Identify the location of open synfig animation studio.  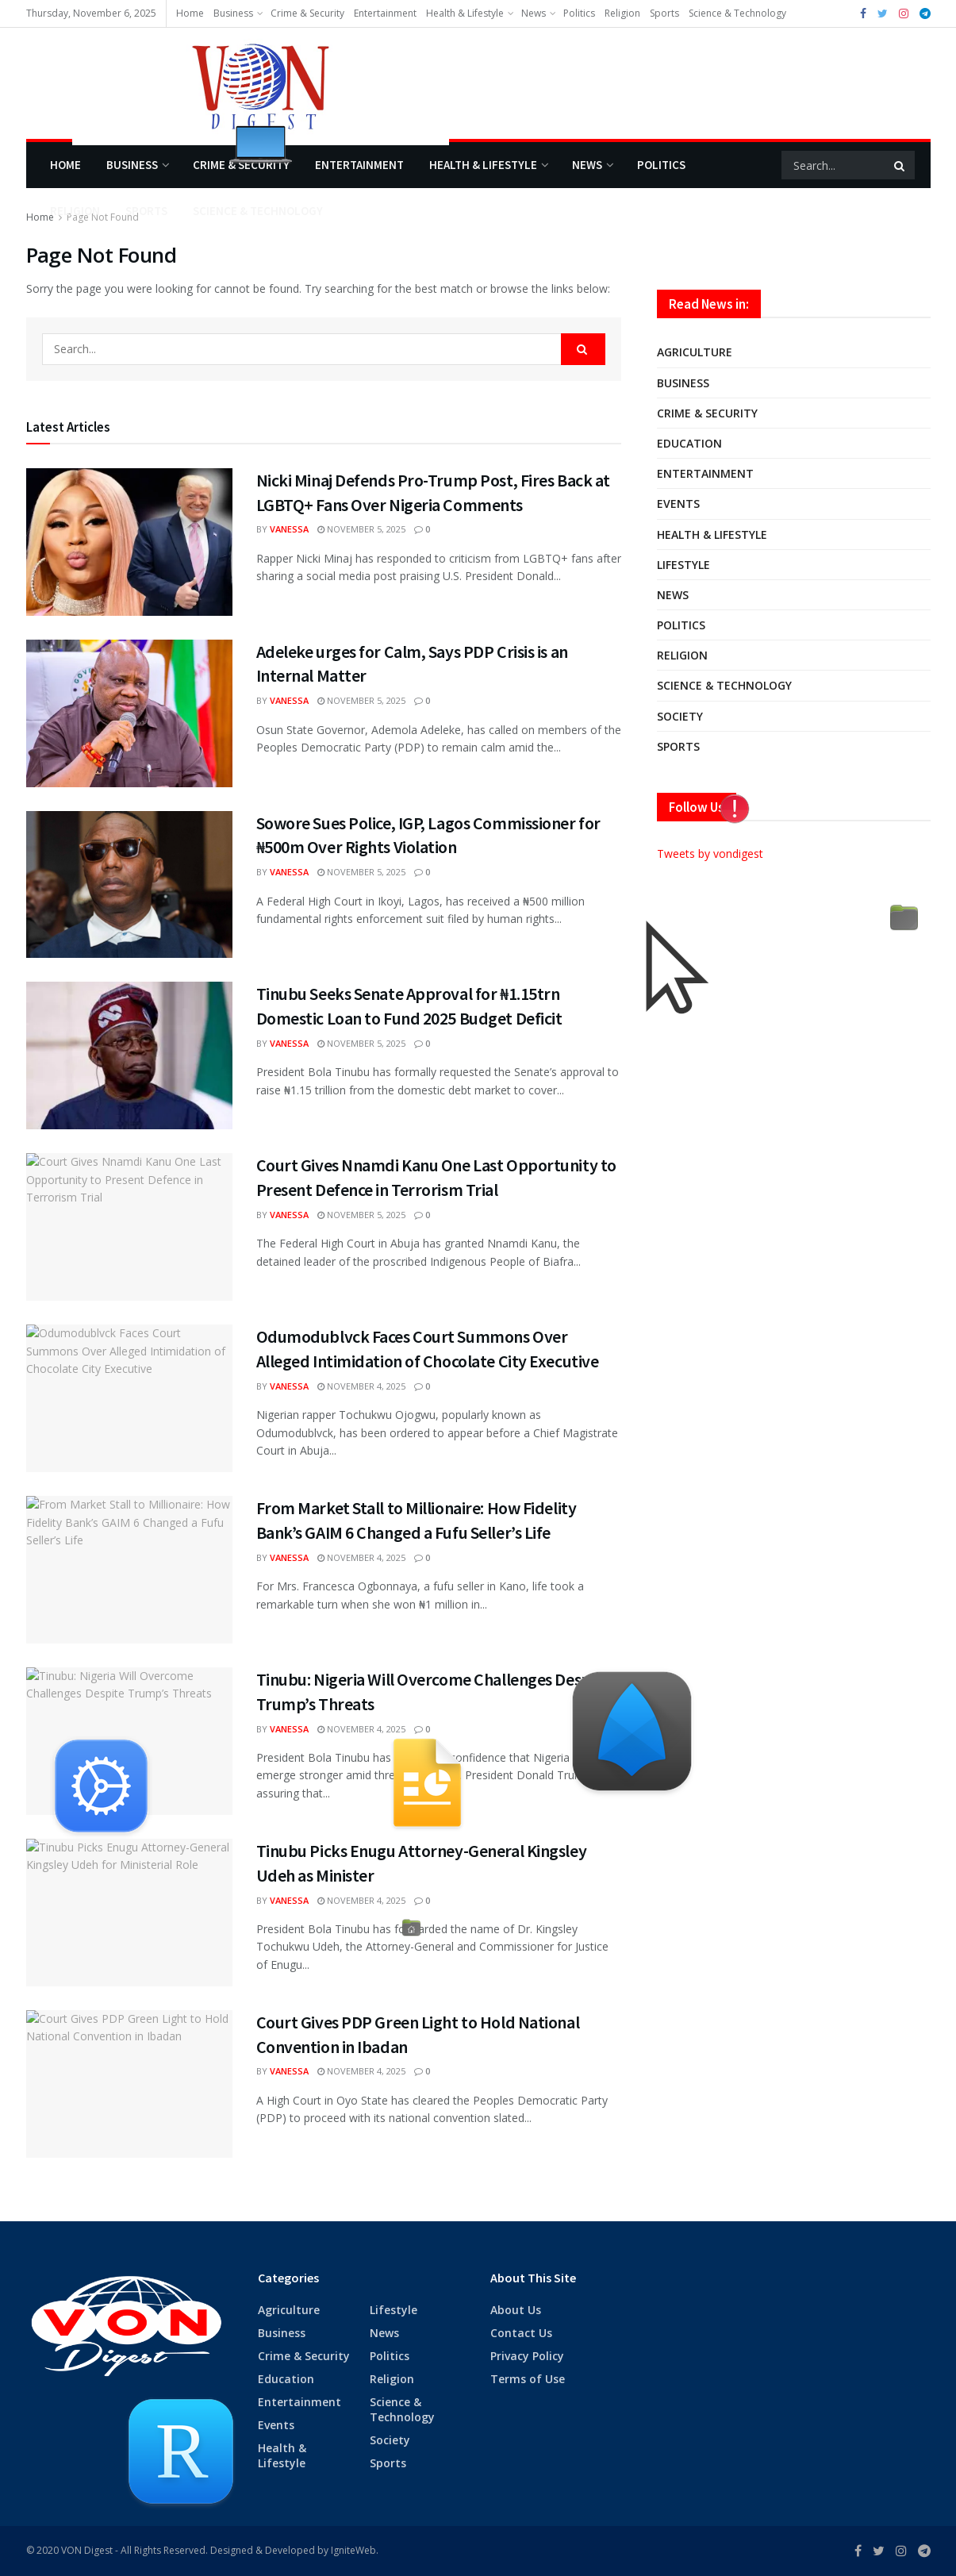
(632, 1731).